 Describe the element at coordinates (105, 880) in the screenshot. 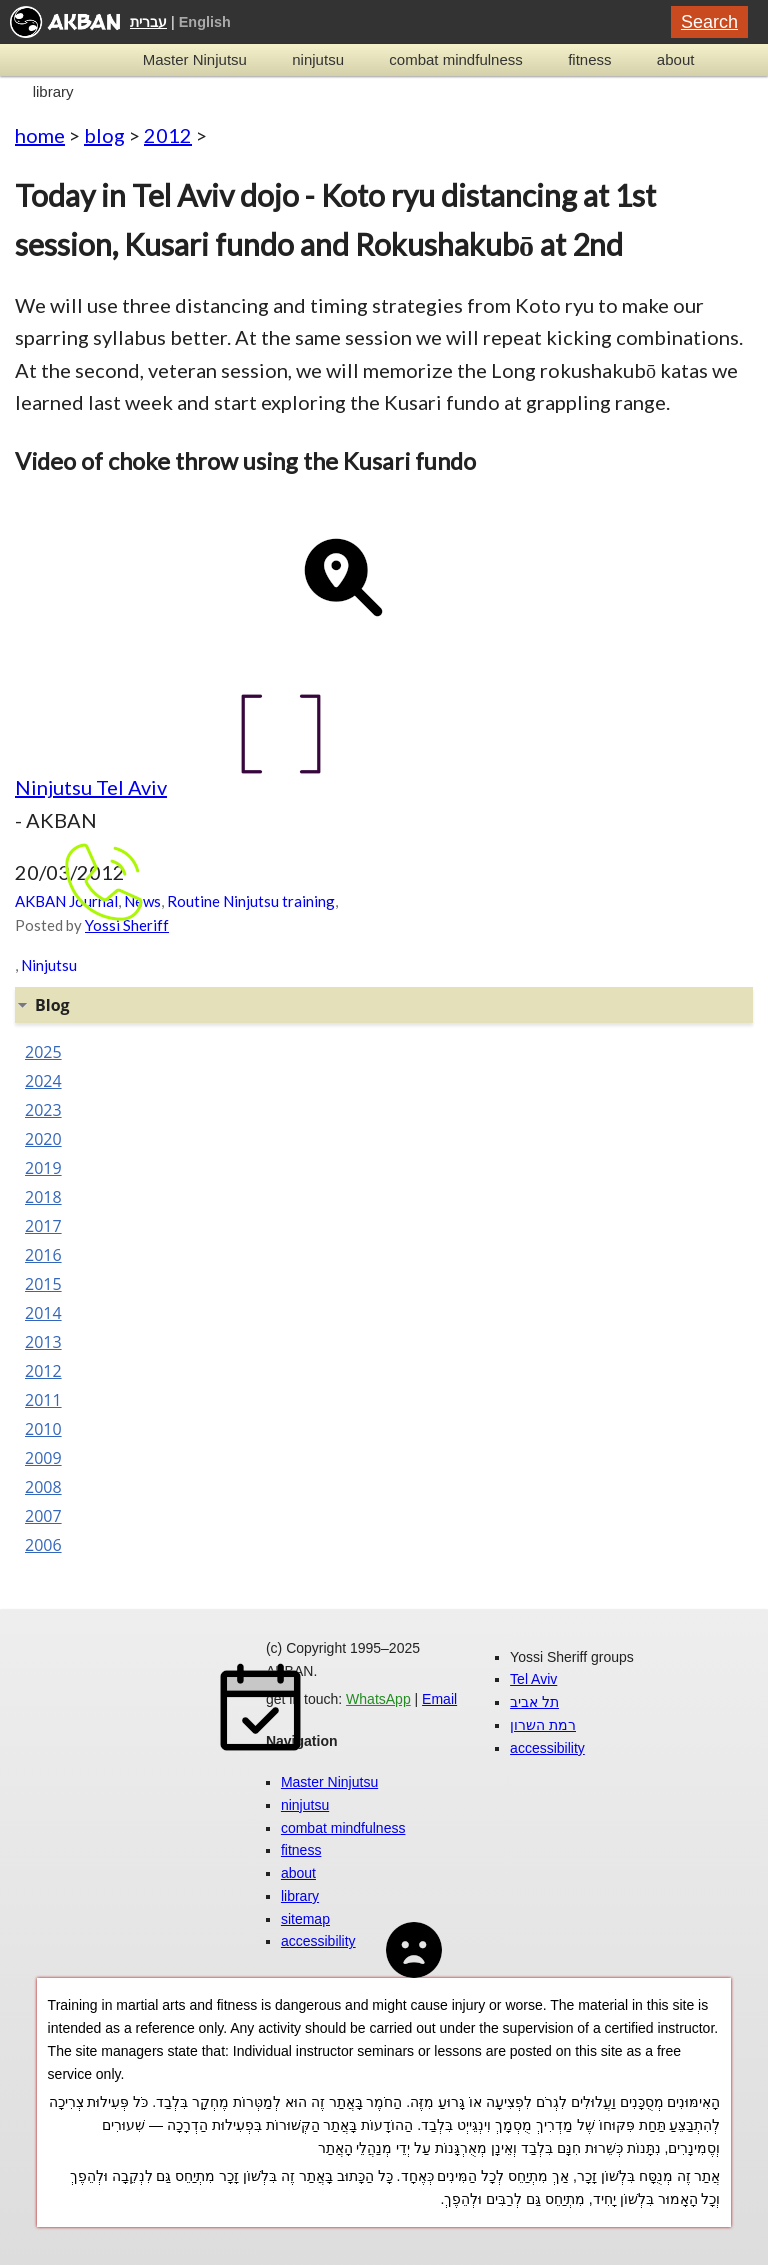

I see `make a phone call` at that location.